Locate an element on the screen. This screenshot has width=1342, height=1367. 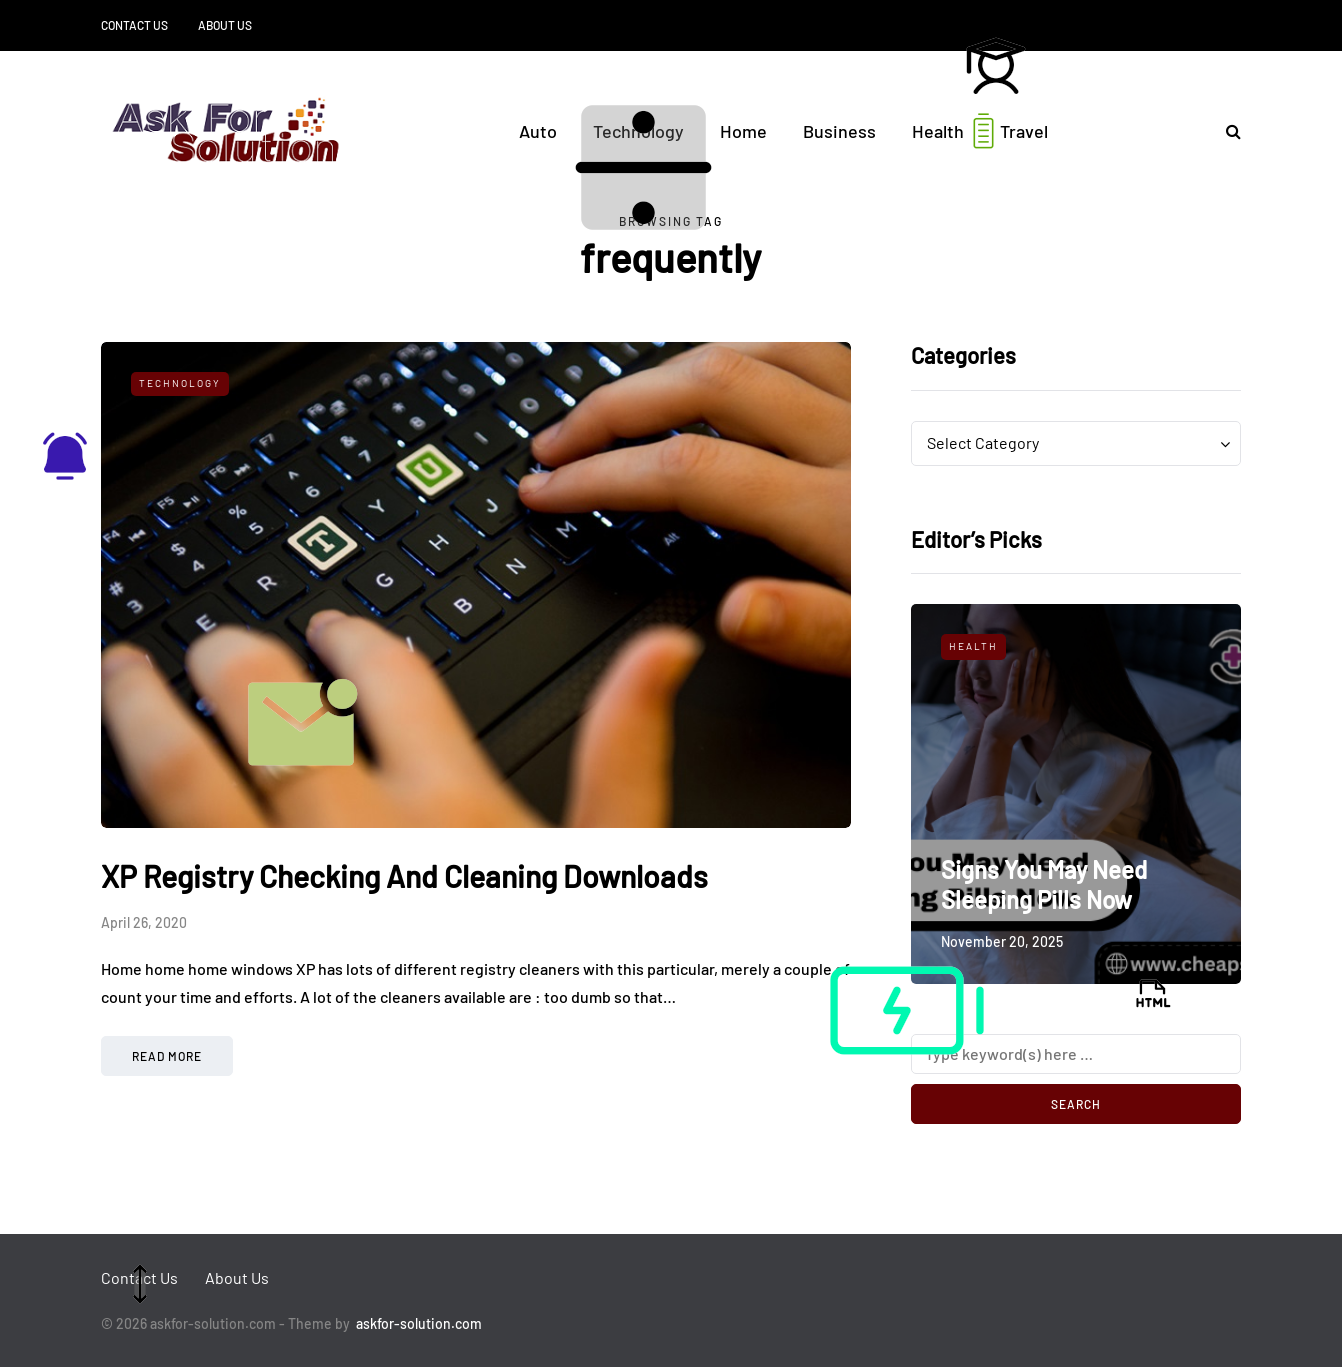
indicates device is currently charging is located at coordinates (904, 1010).